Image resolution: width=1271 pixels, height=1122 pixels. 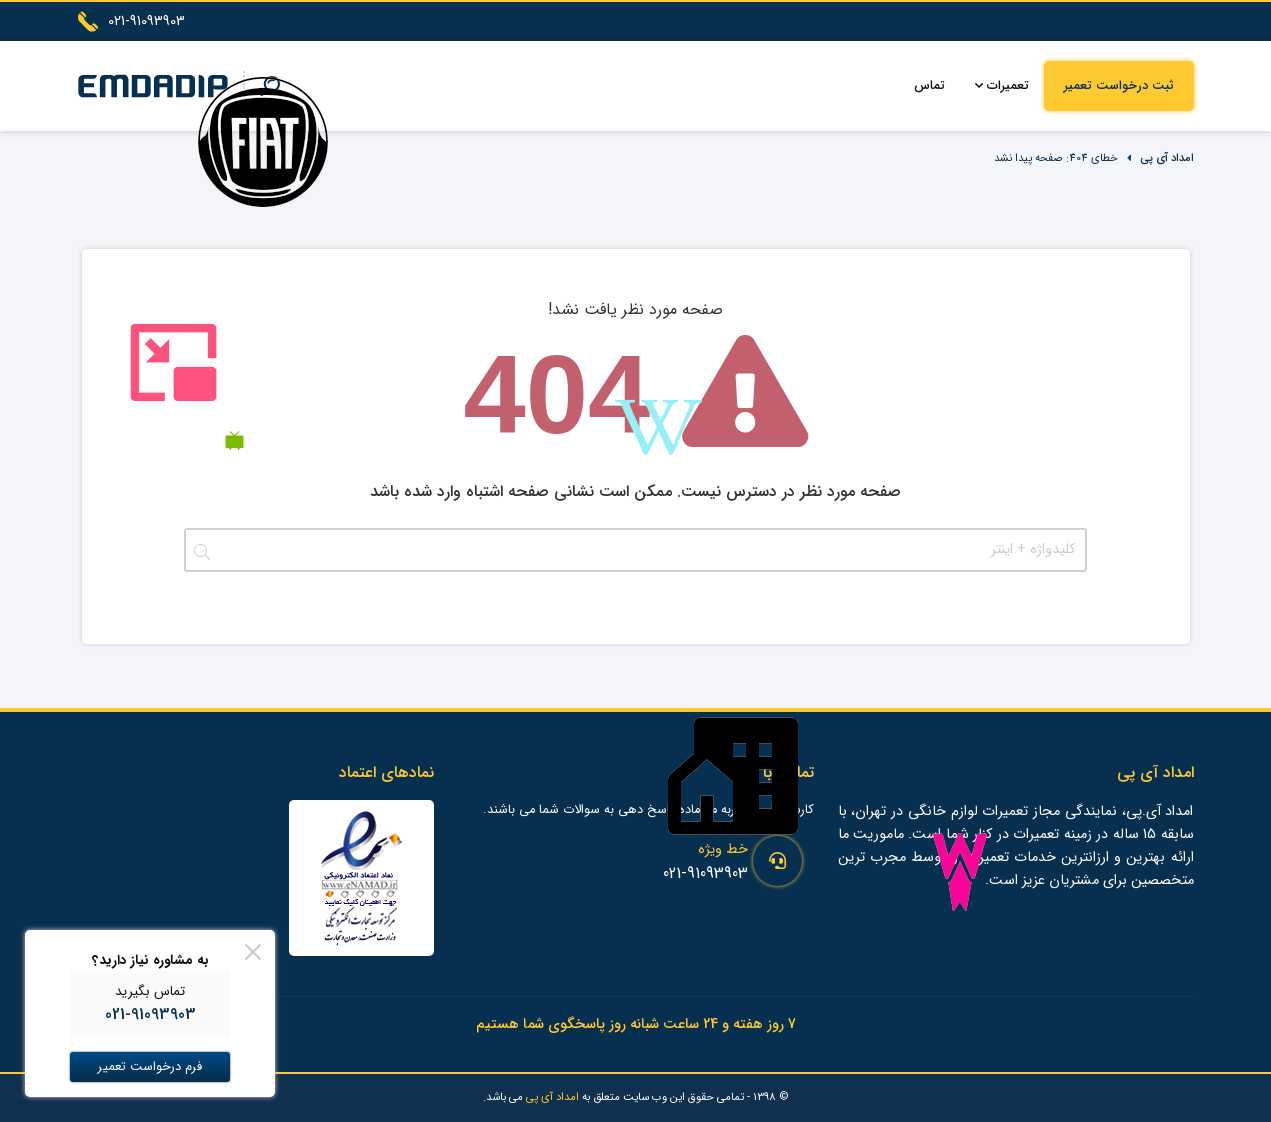 What do you see at coordinates (733, 776) in the screenshot?
I see `access community features or forums` at bounding box center [733, 776].